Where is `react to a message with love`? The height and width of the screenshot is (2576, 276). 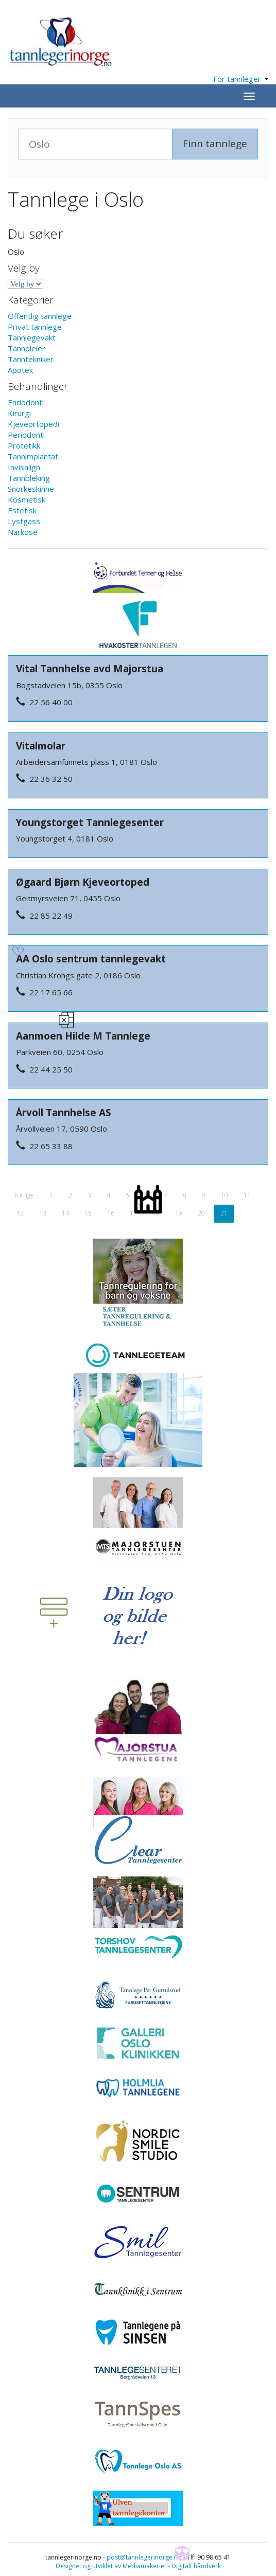 react to a message with love is located at coordinates (182, 2553).